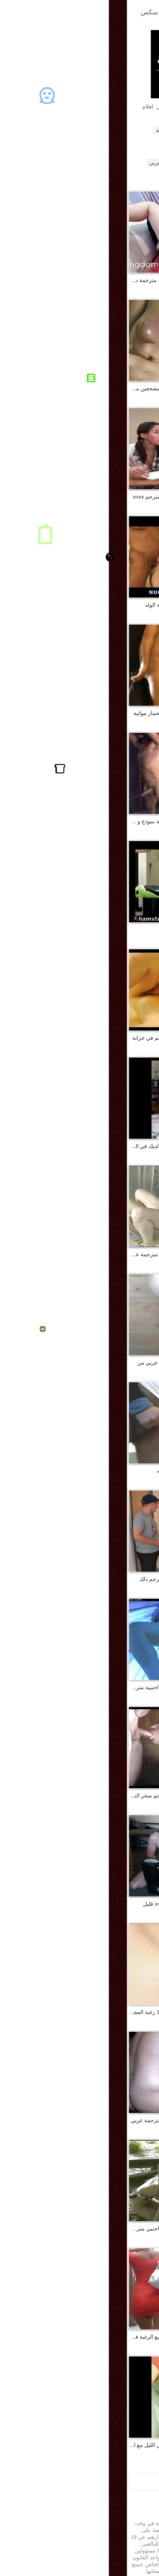 This screenshot has height=2576, width=159. I want to click on open DingTalk messaging app, so click(110, 557).